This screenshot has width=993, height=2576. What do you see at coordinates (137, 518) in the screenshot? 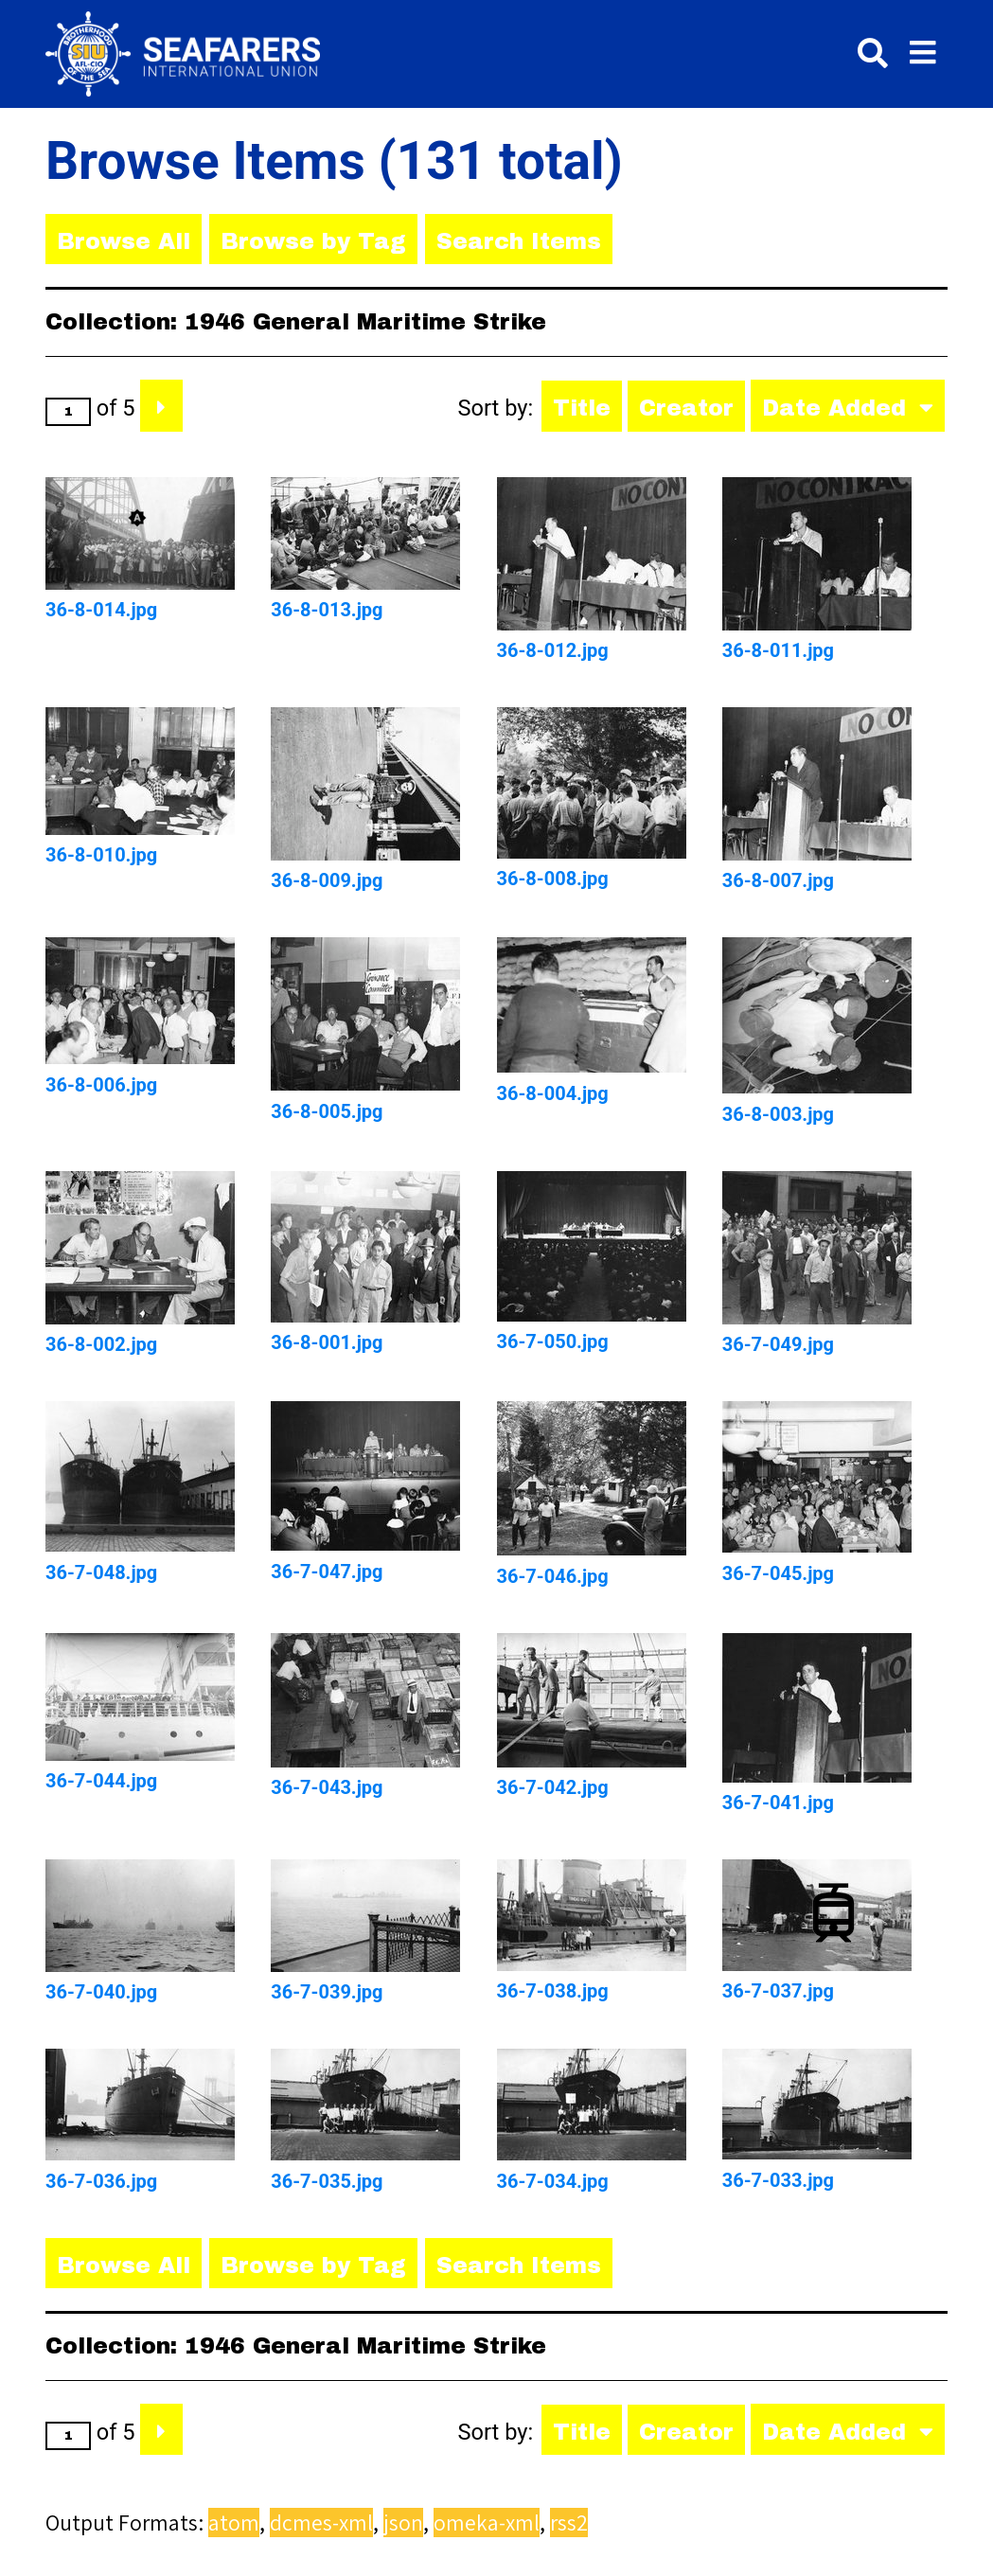
I see `enable automatic brightness adjustment` at bounding box center [137, 518].